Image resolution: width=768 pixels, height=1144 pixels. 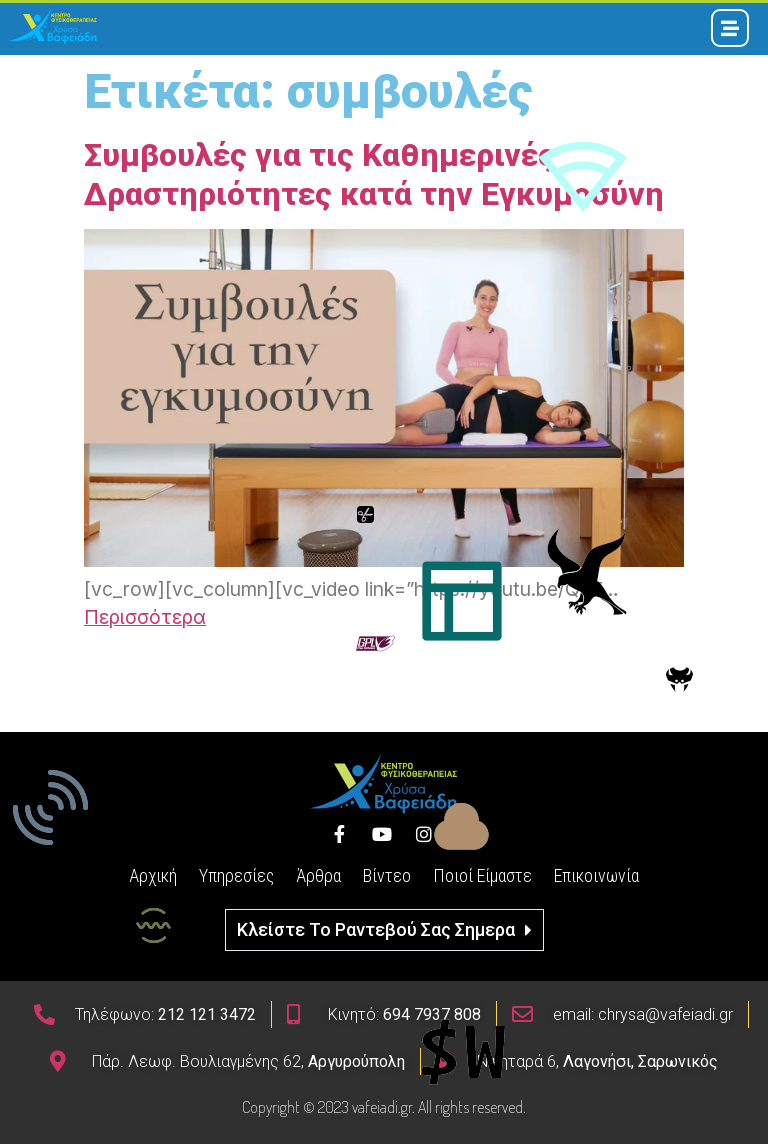 What do you see at coordinates (462, 601) in the screenshot?
I see `switch to grid layout view` at bounding box center [462, 601].